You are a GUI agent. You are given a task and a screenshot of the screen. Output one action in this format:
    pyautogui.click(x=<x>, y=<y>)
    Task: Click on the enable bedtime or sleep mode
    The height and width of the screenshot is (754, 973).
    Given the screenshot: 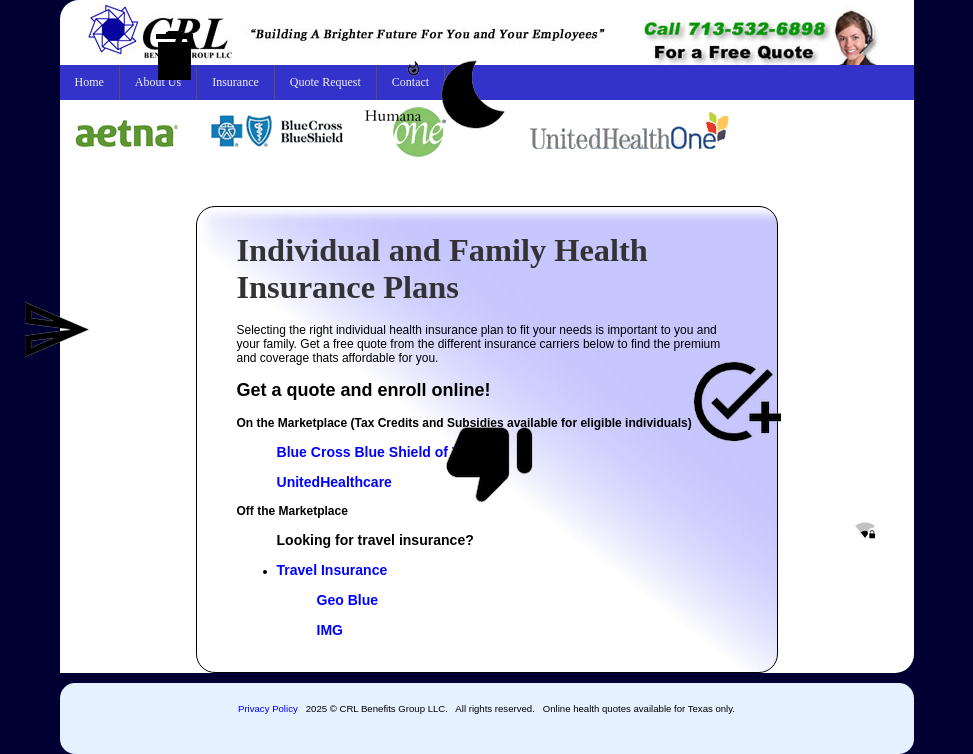 What is the action you would take?
    pyautogui.click(x=475, y=94)
    